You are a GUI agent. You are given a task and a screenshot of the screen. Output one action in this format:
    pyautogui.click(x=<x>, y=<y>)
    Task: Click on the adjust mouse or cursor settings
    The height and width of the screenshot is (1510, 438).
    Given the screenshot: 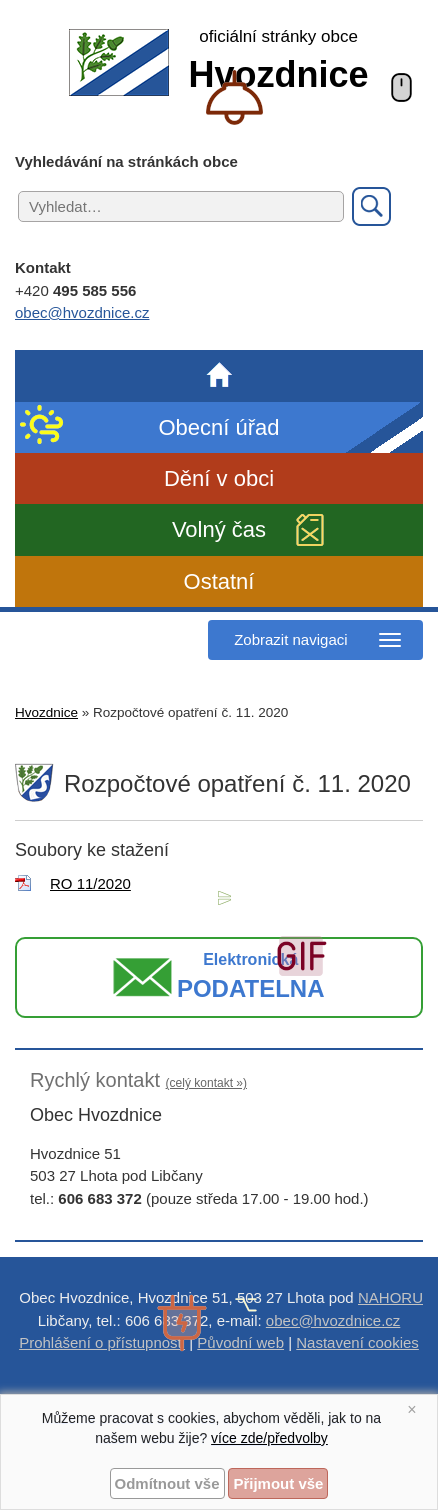 What is the action you would take?
    pyautogui.click(x=401, y=87)
    